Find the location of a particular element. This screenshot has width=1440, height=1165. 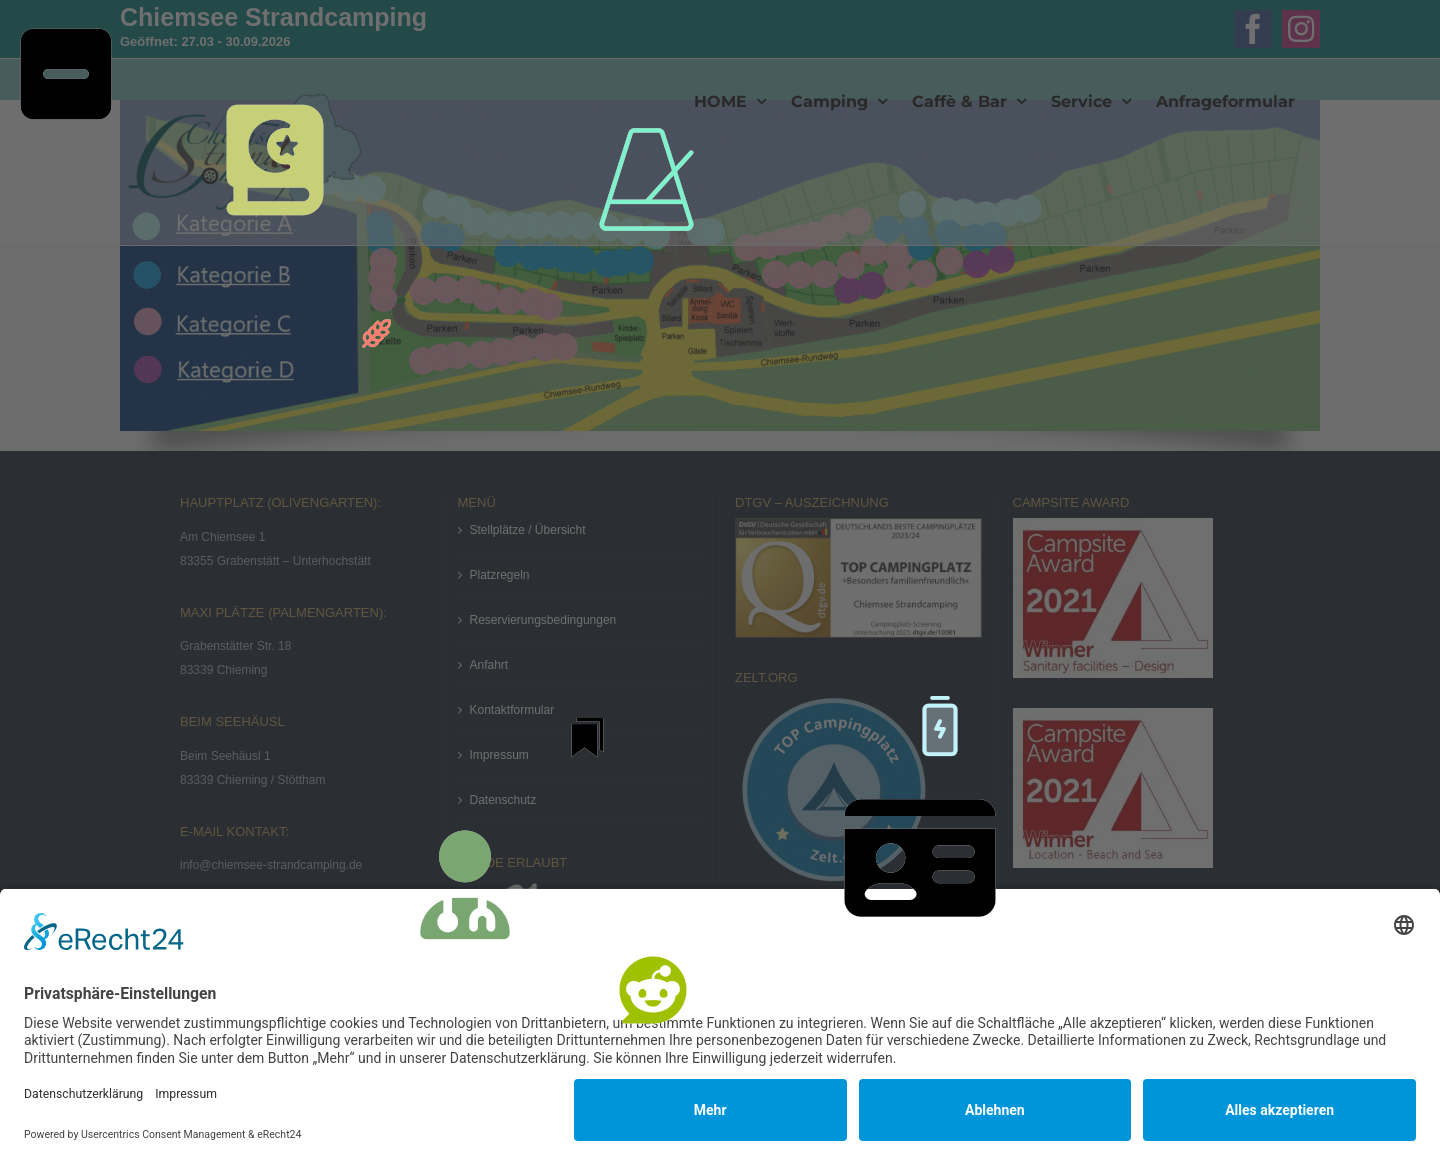

access quran or islamic religious texts is located at coordinates (275, 160).